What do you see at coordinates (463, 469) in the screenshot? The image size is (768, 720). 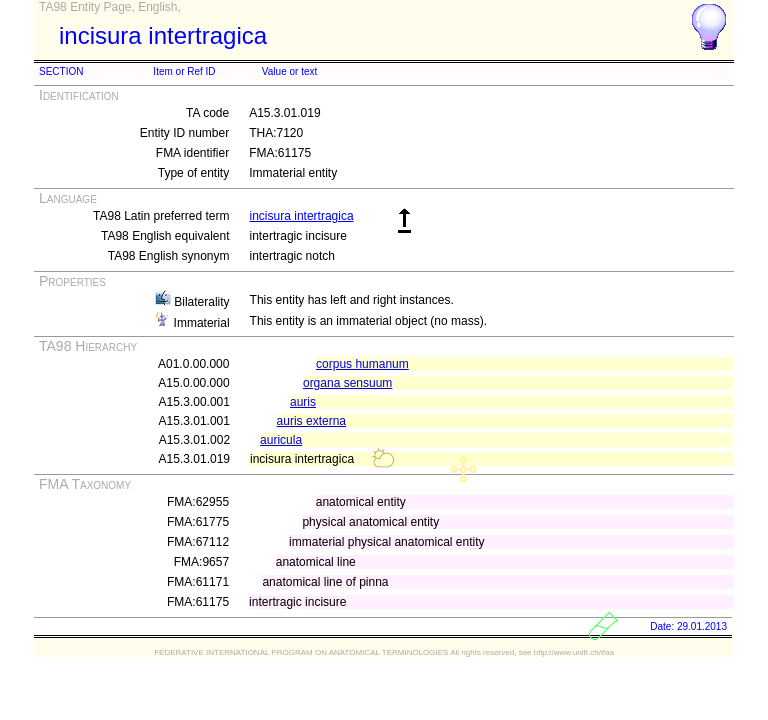 I see `view star network topology` at bounding box center [463, 469].